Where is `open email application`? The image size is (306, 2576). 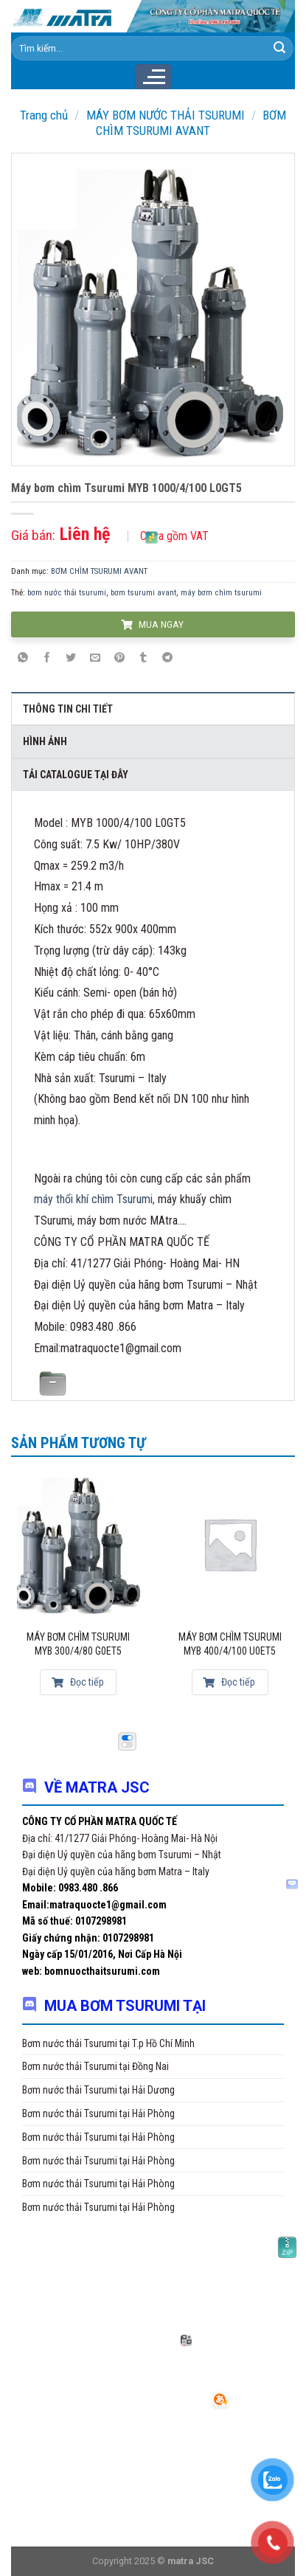
open email application is located at coordinates (292, 1884).